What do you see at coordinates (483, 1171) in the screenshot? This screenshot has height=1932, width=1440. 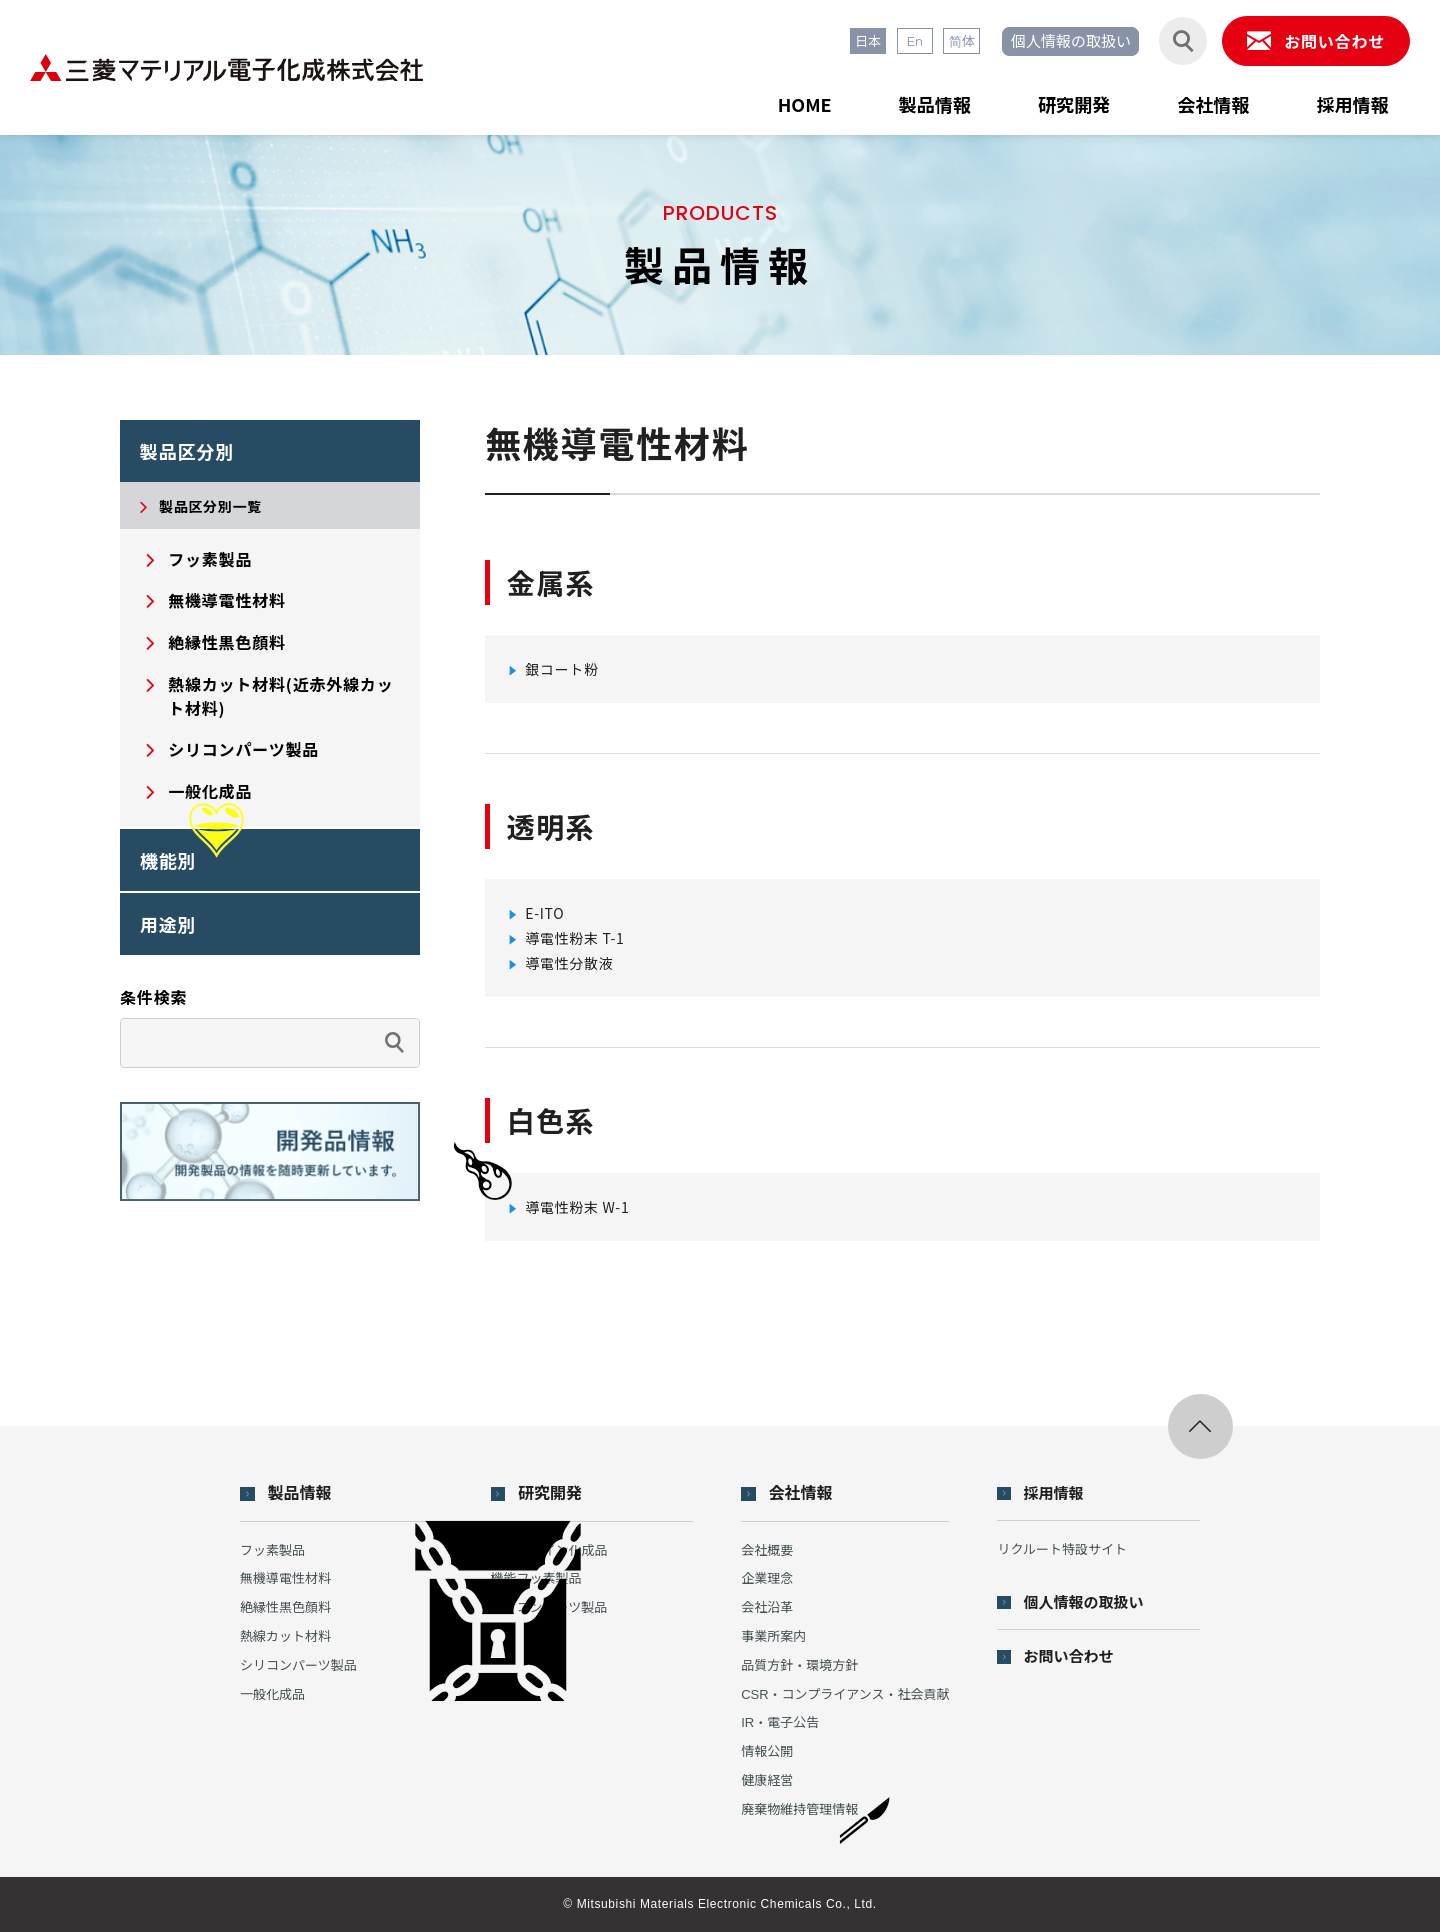 I see `cast a plasma or energy attack` at bounding box center [483, 1171].